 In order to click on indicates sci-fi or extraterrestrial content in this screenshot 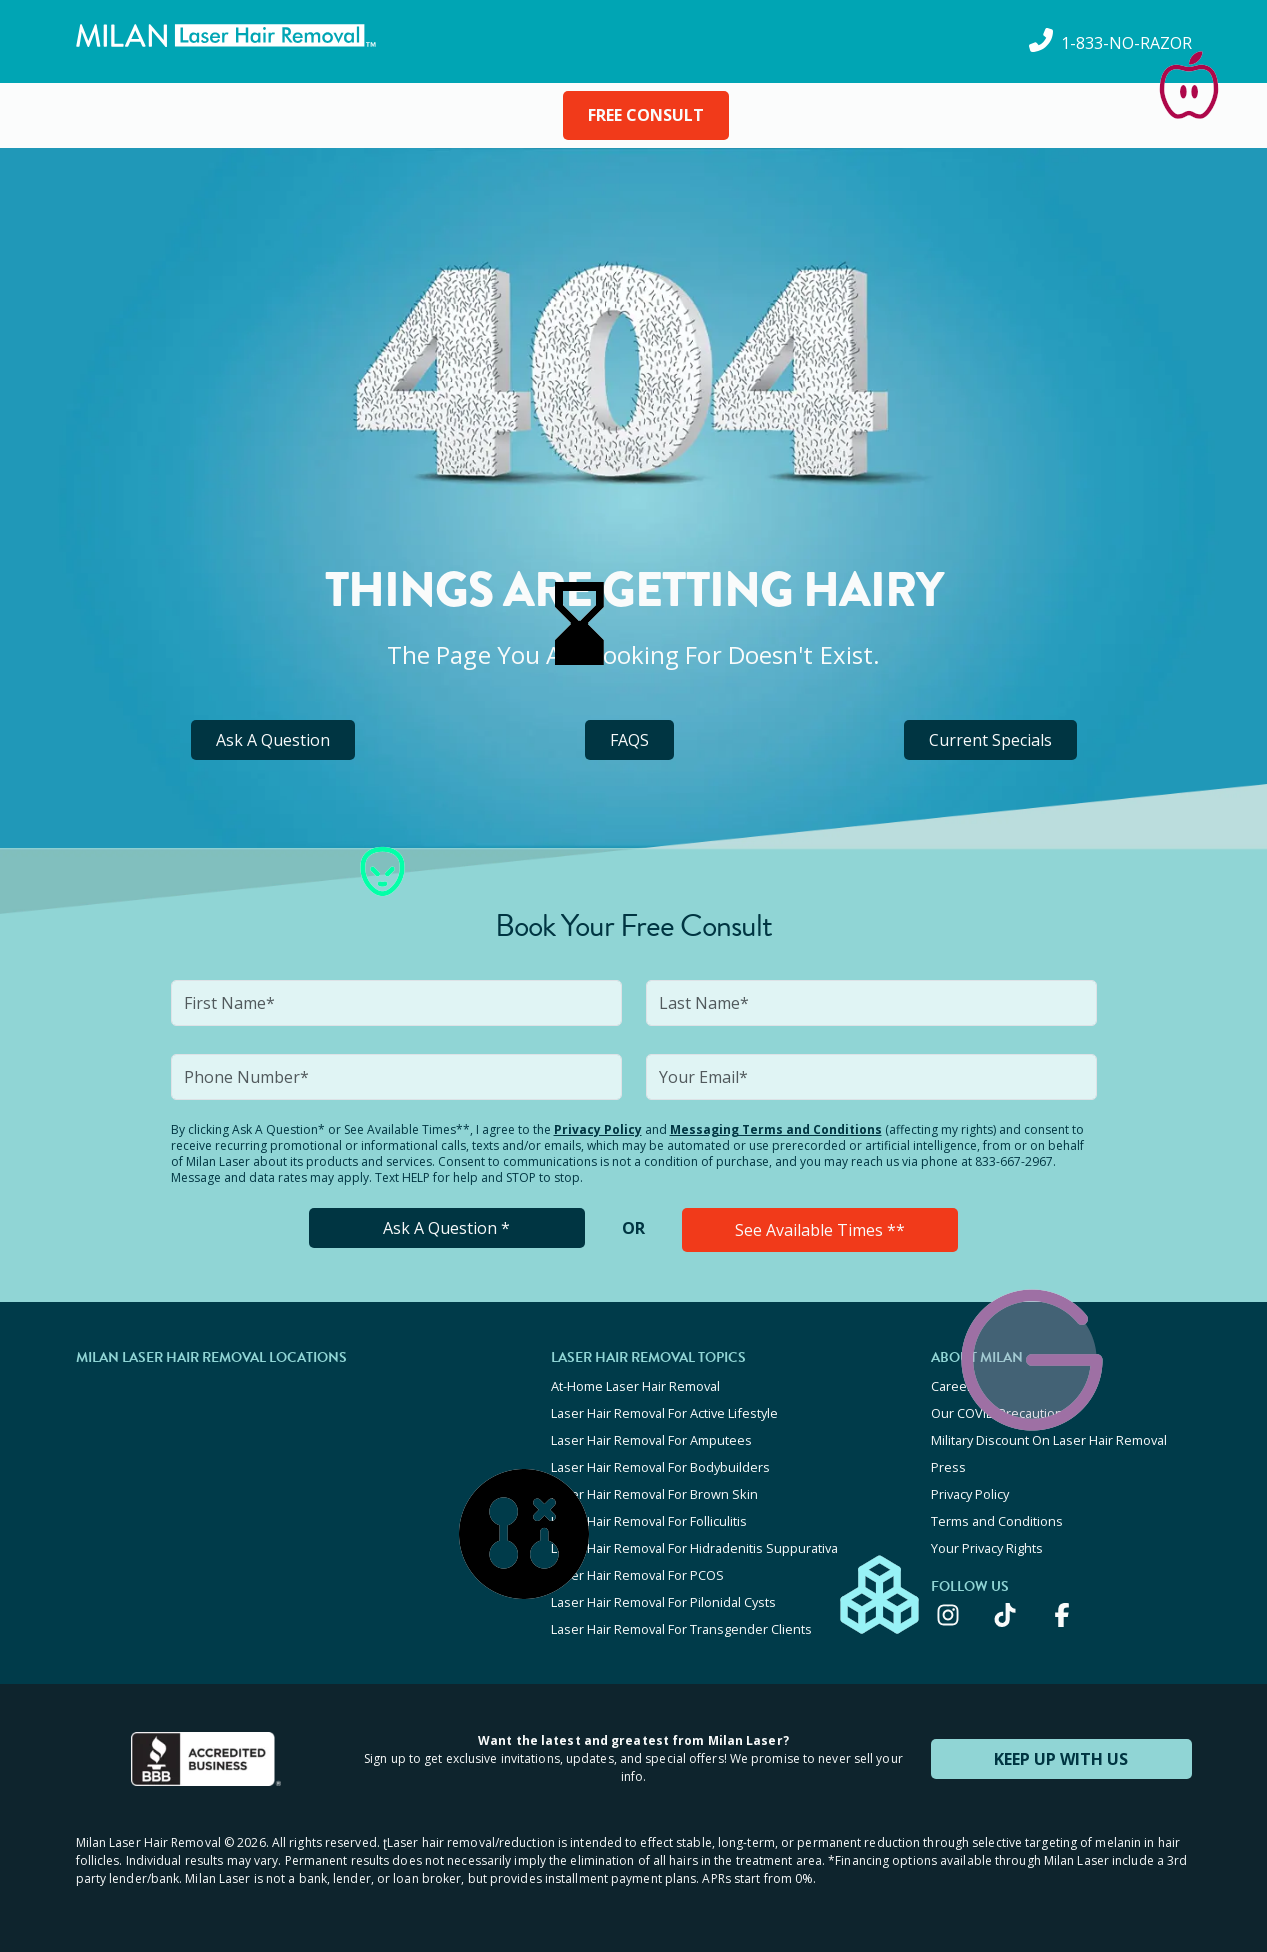, I will do `click(382, 871)`.